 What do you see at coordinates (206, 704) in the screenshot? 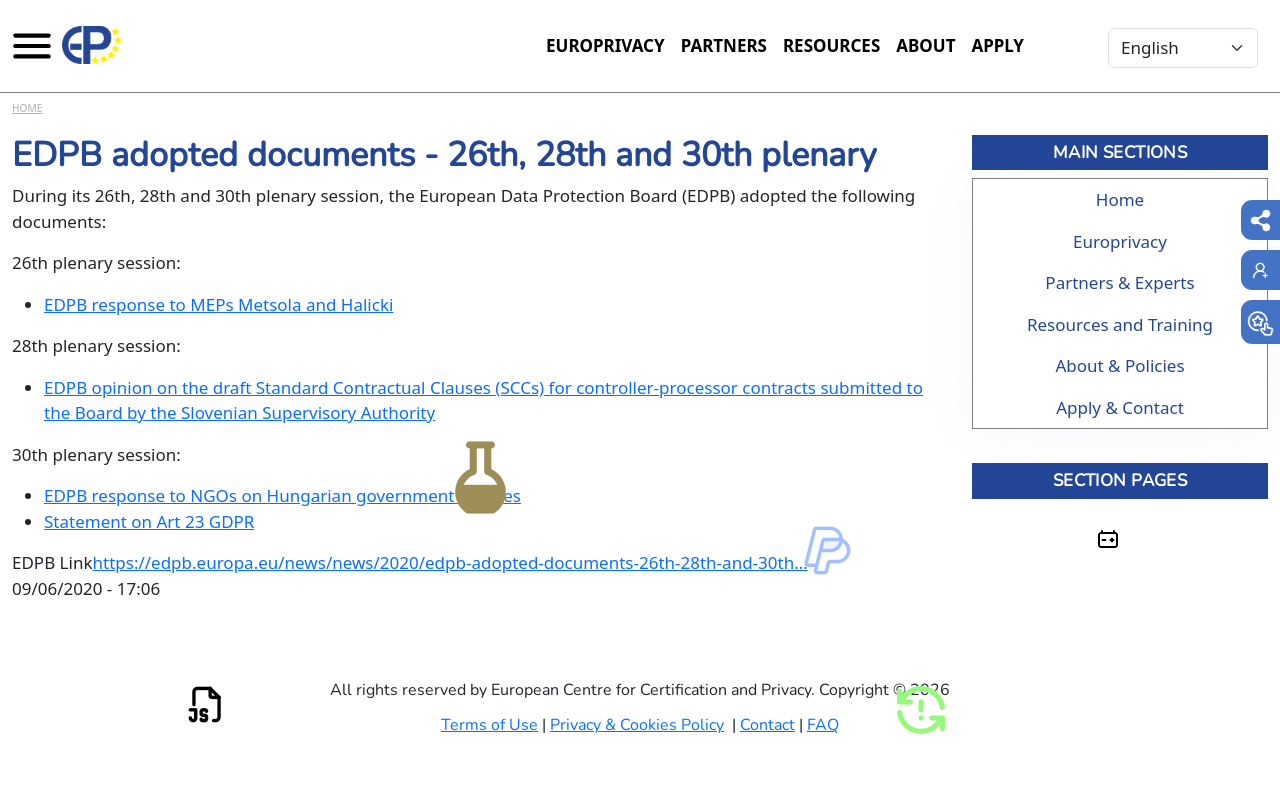
I see `indicates a JavaScript file type` at bounding box center [206, 704].